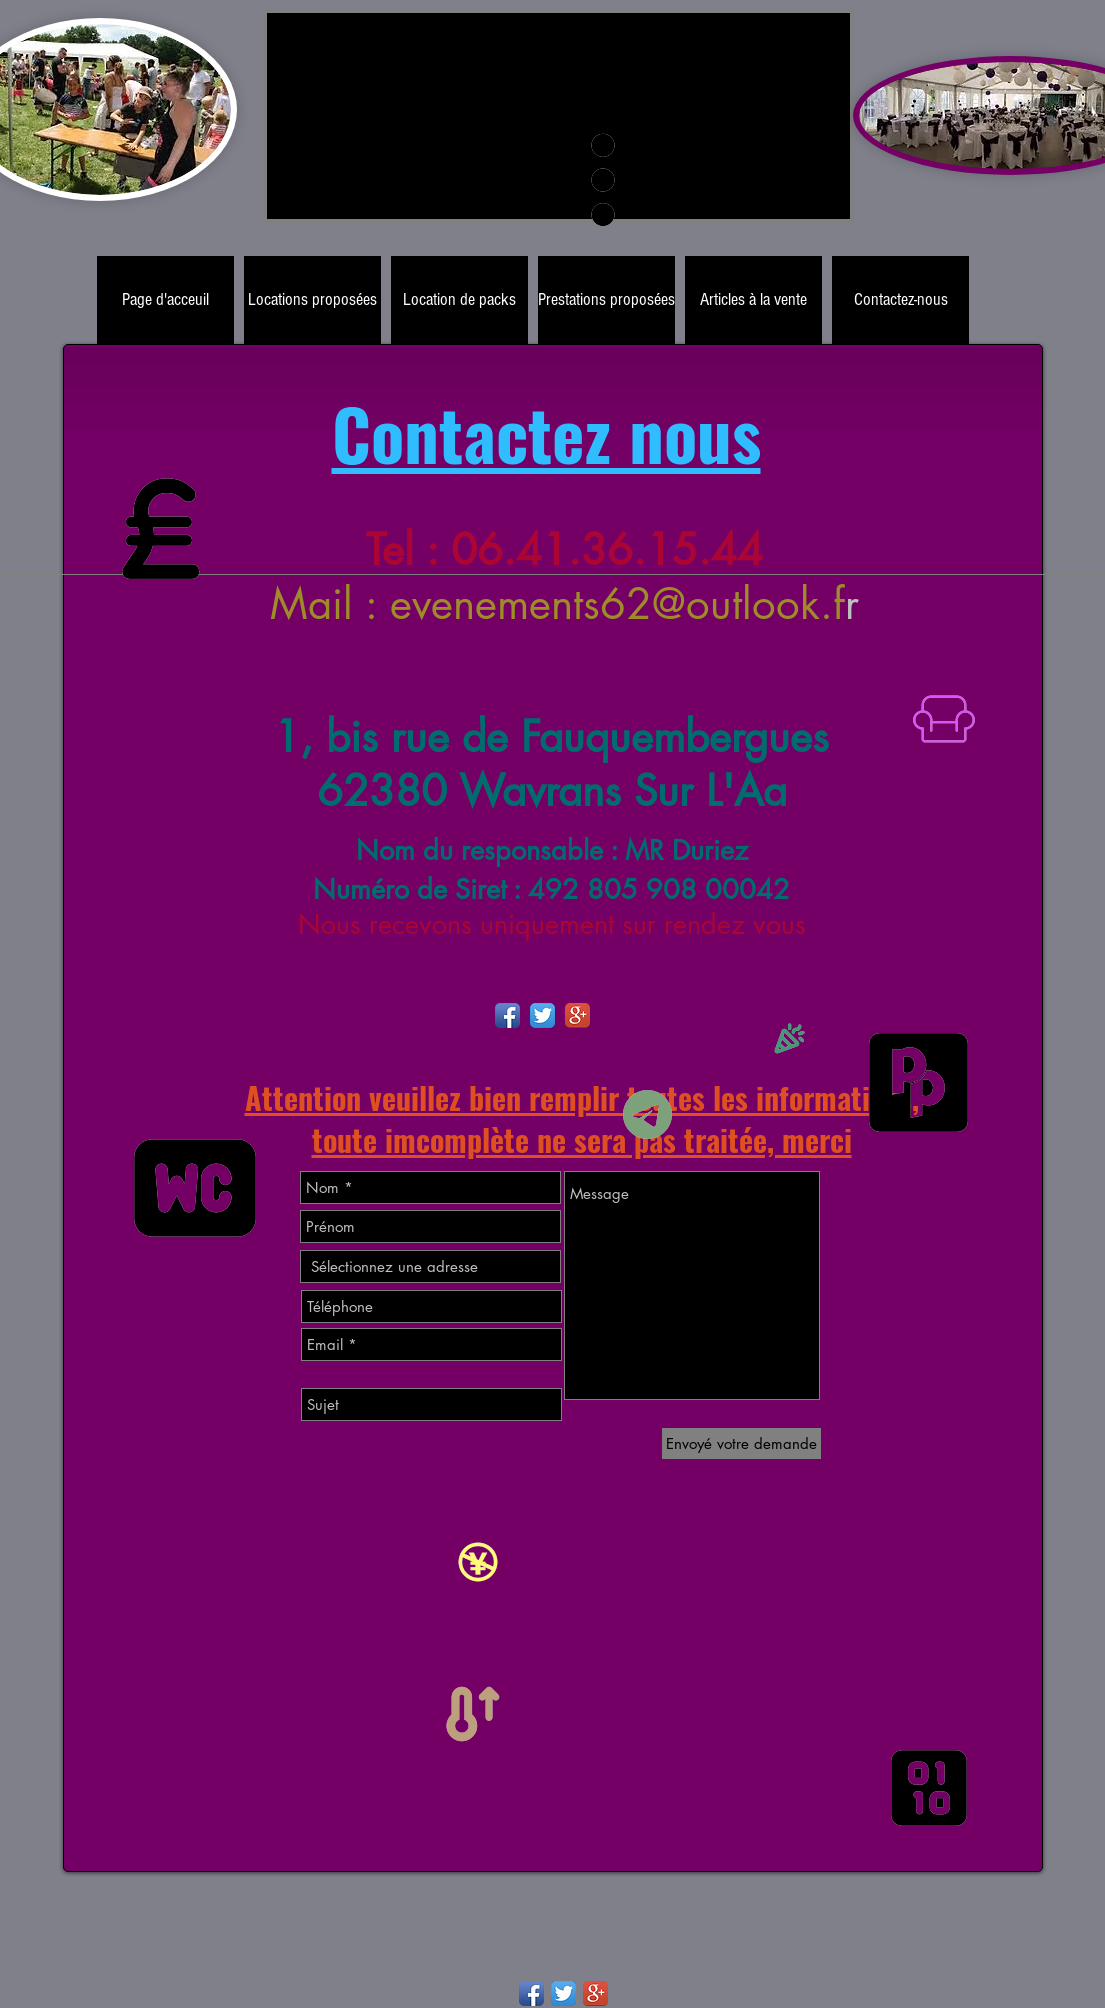 This screenshot has width=1105, height=2008. Describe the element at coordinates (162, 527) in the screenshot. I see `indicates price or amount in Turkish lira` at that location.